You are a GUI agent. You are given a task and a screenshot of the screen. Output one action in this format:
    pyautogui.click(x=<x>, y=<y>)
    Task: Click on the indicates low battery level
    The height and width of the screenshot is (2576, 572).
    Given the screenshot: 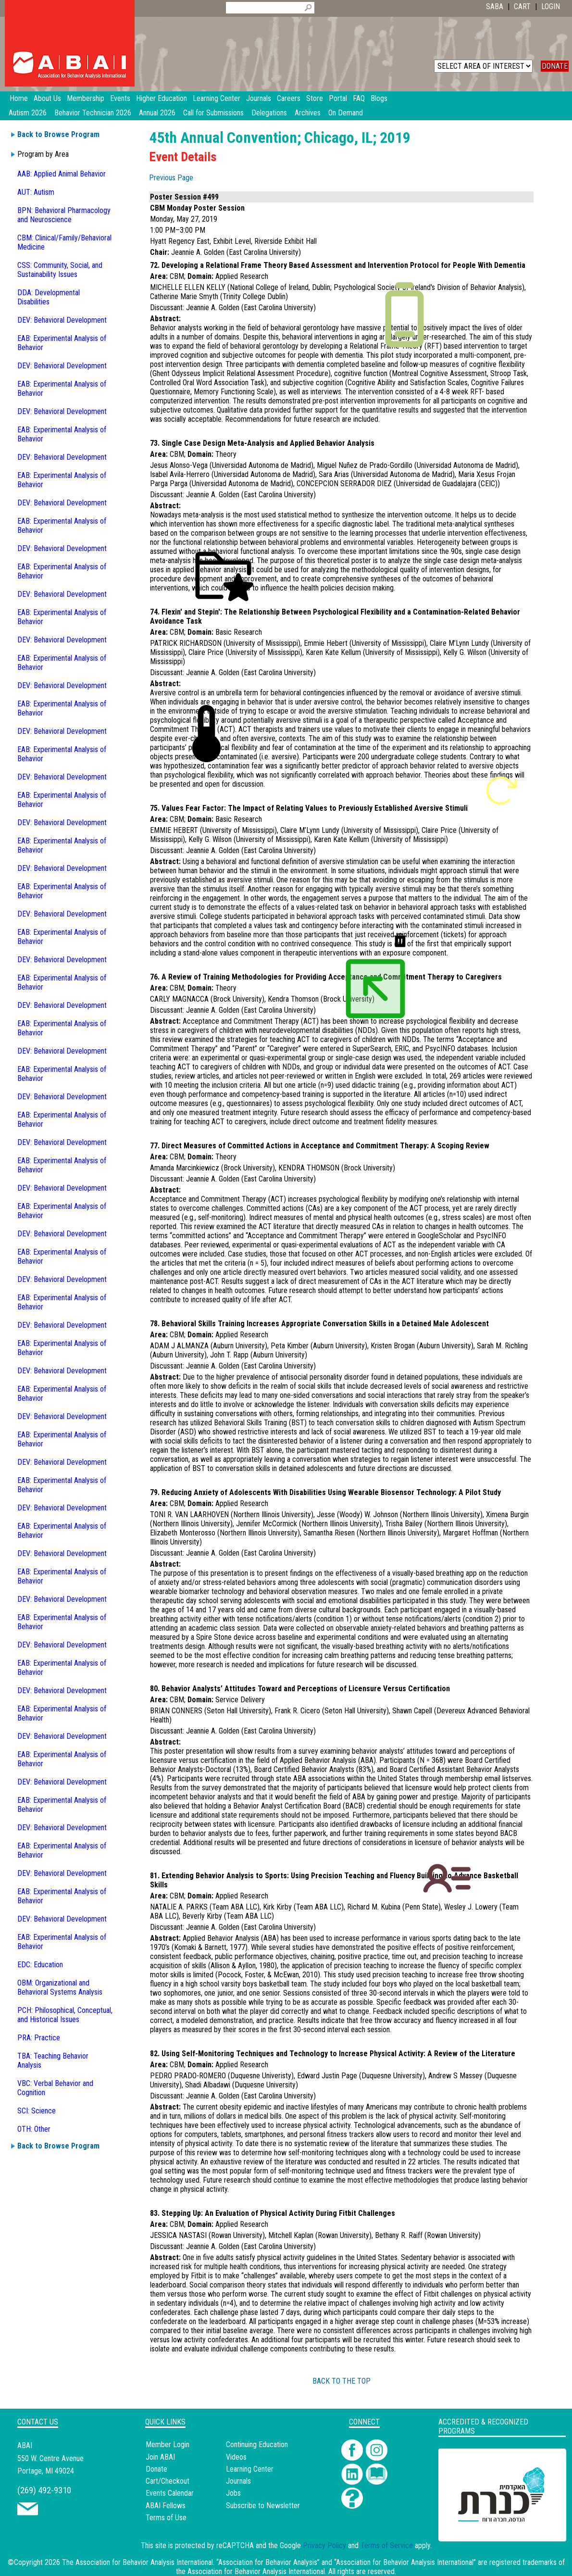 What is the action you would take?
    pyautogui.click(x=404, y=314)
    